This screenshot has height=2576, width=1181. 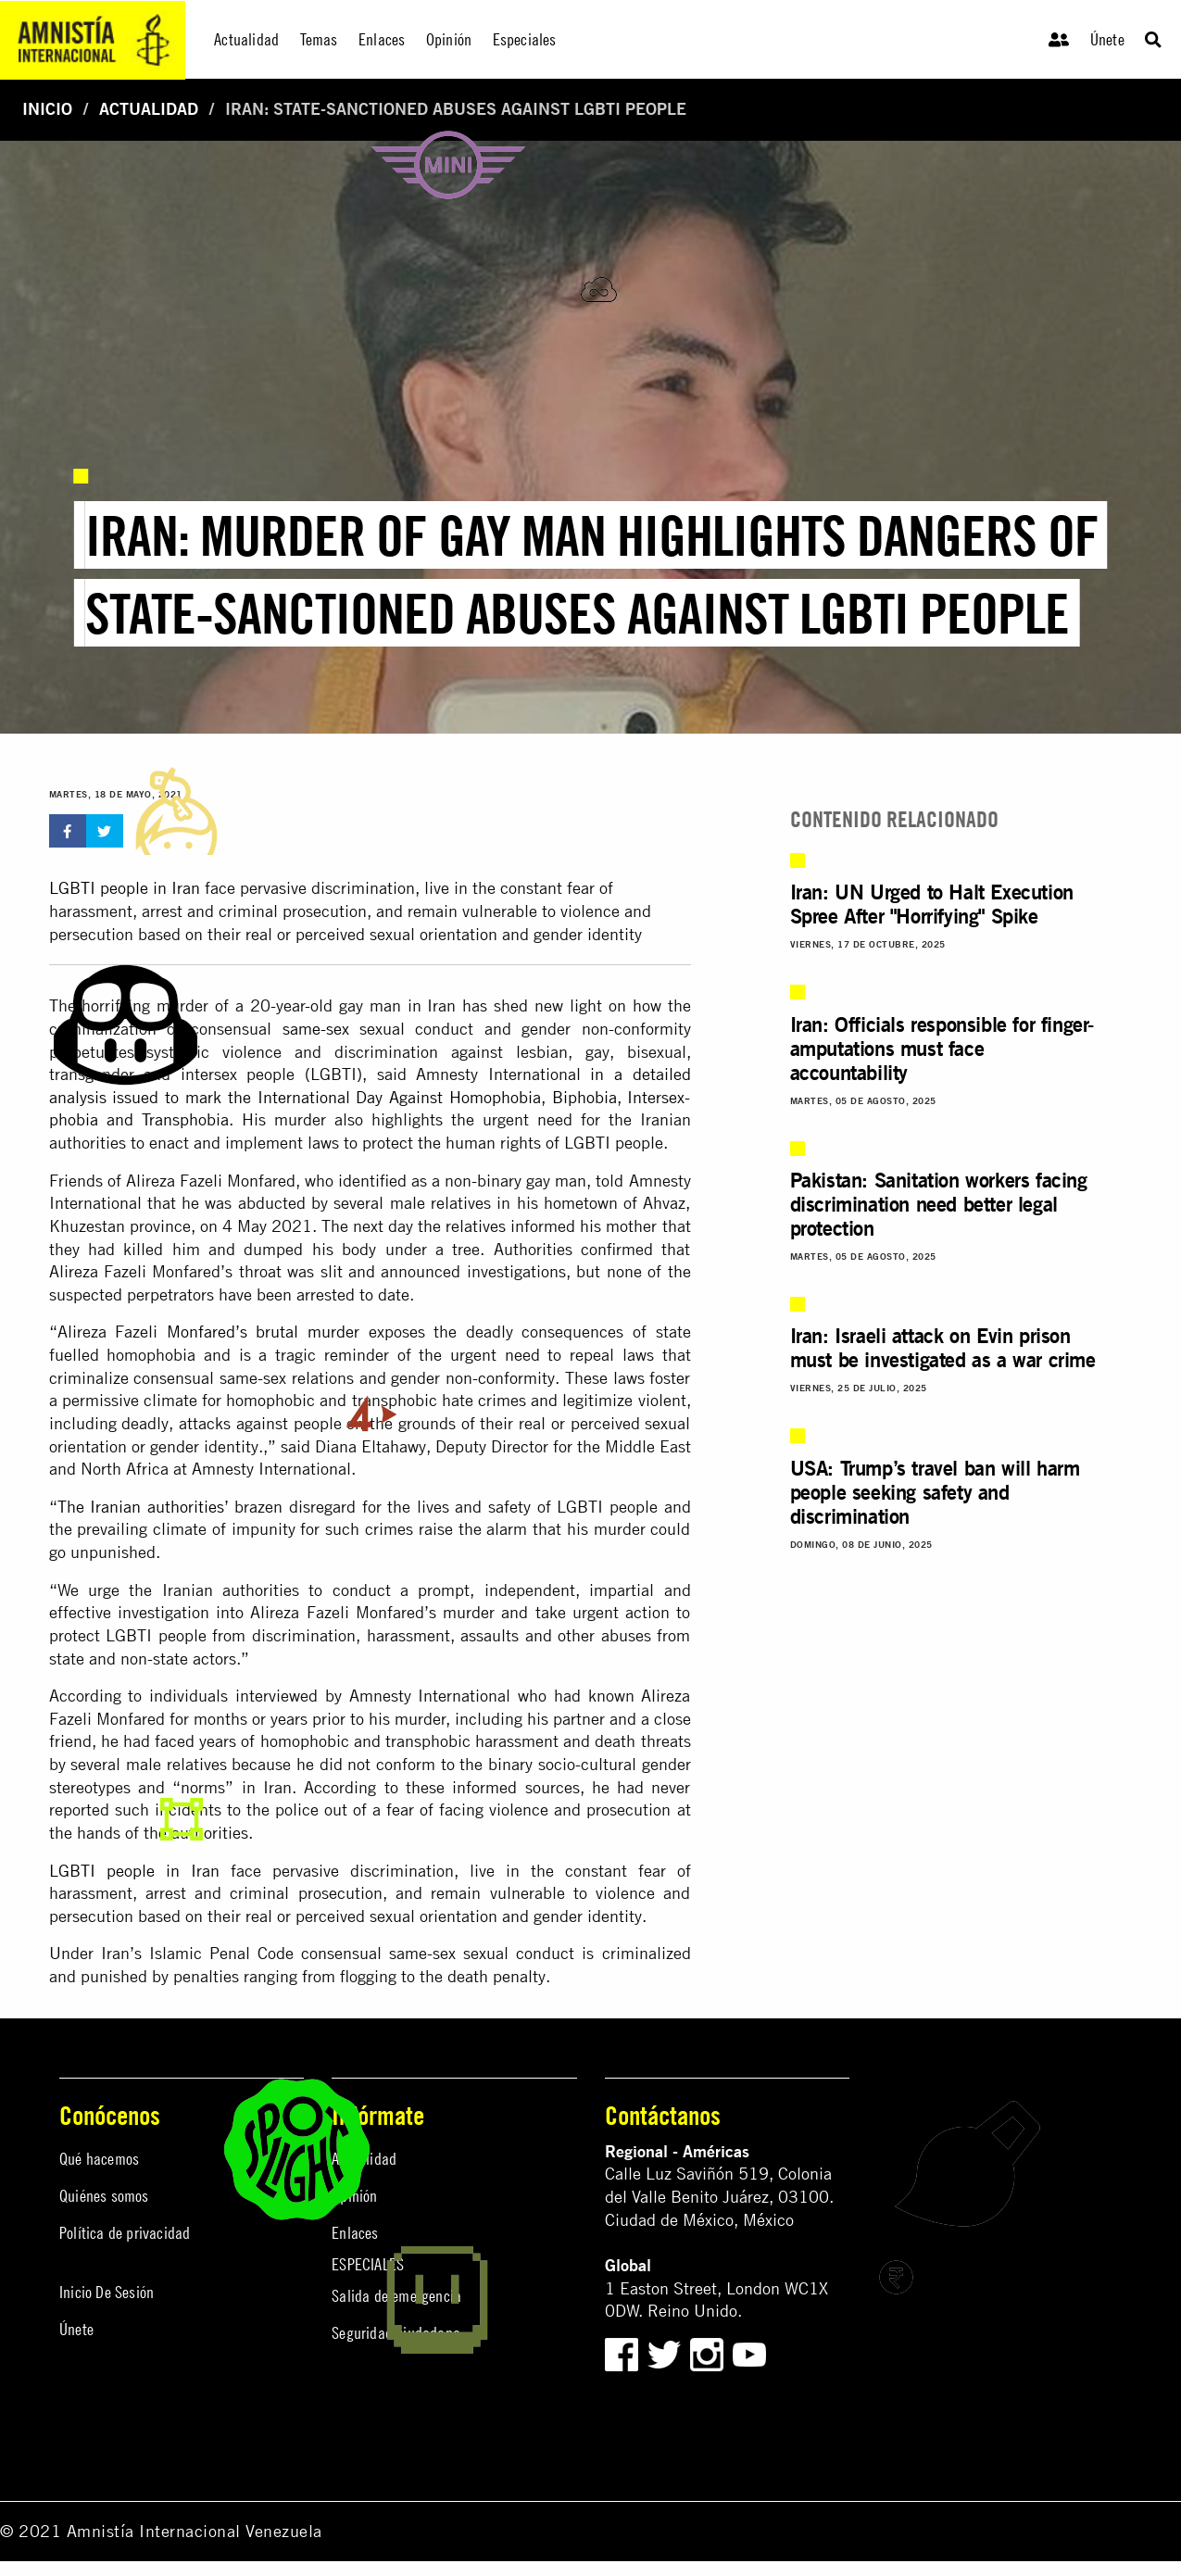 What do you see at coordinates (371, 1414) in the screenshot?
I see `open the tv4 play streaming app` at bounding box center [371, 1414].